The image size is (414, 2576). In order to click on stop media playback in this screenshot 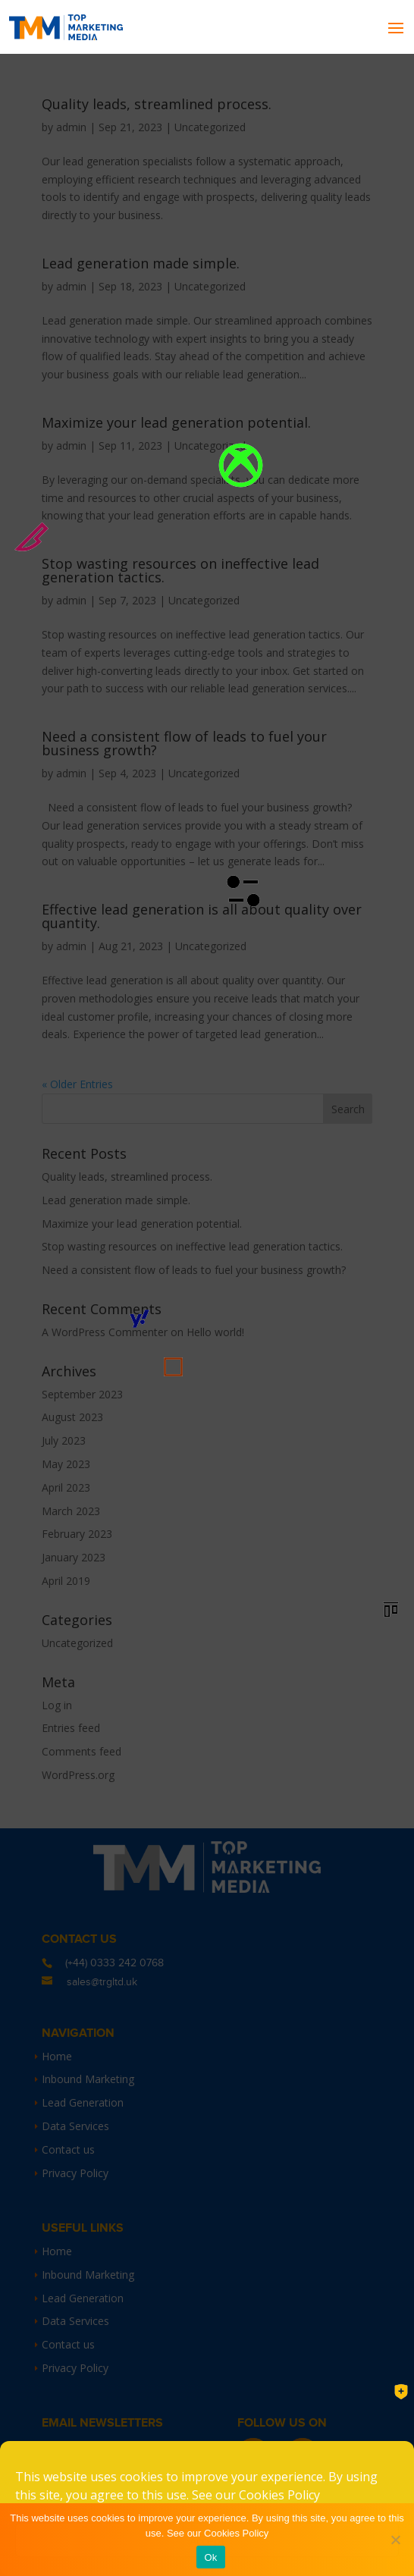, I will do `click(173, 1366)`.